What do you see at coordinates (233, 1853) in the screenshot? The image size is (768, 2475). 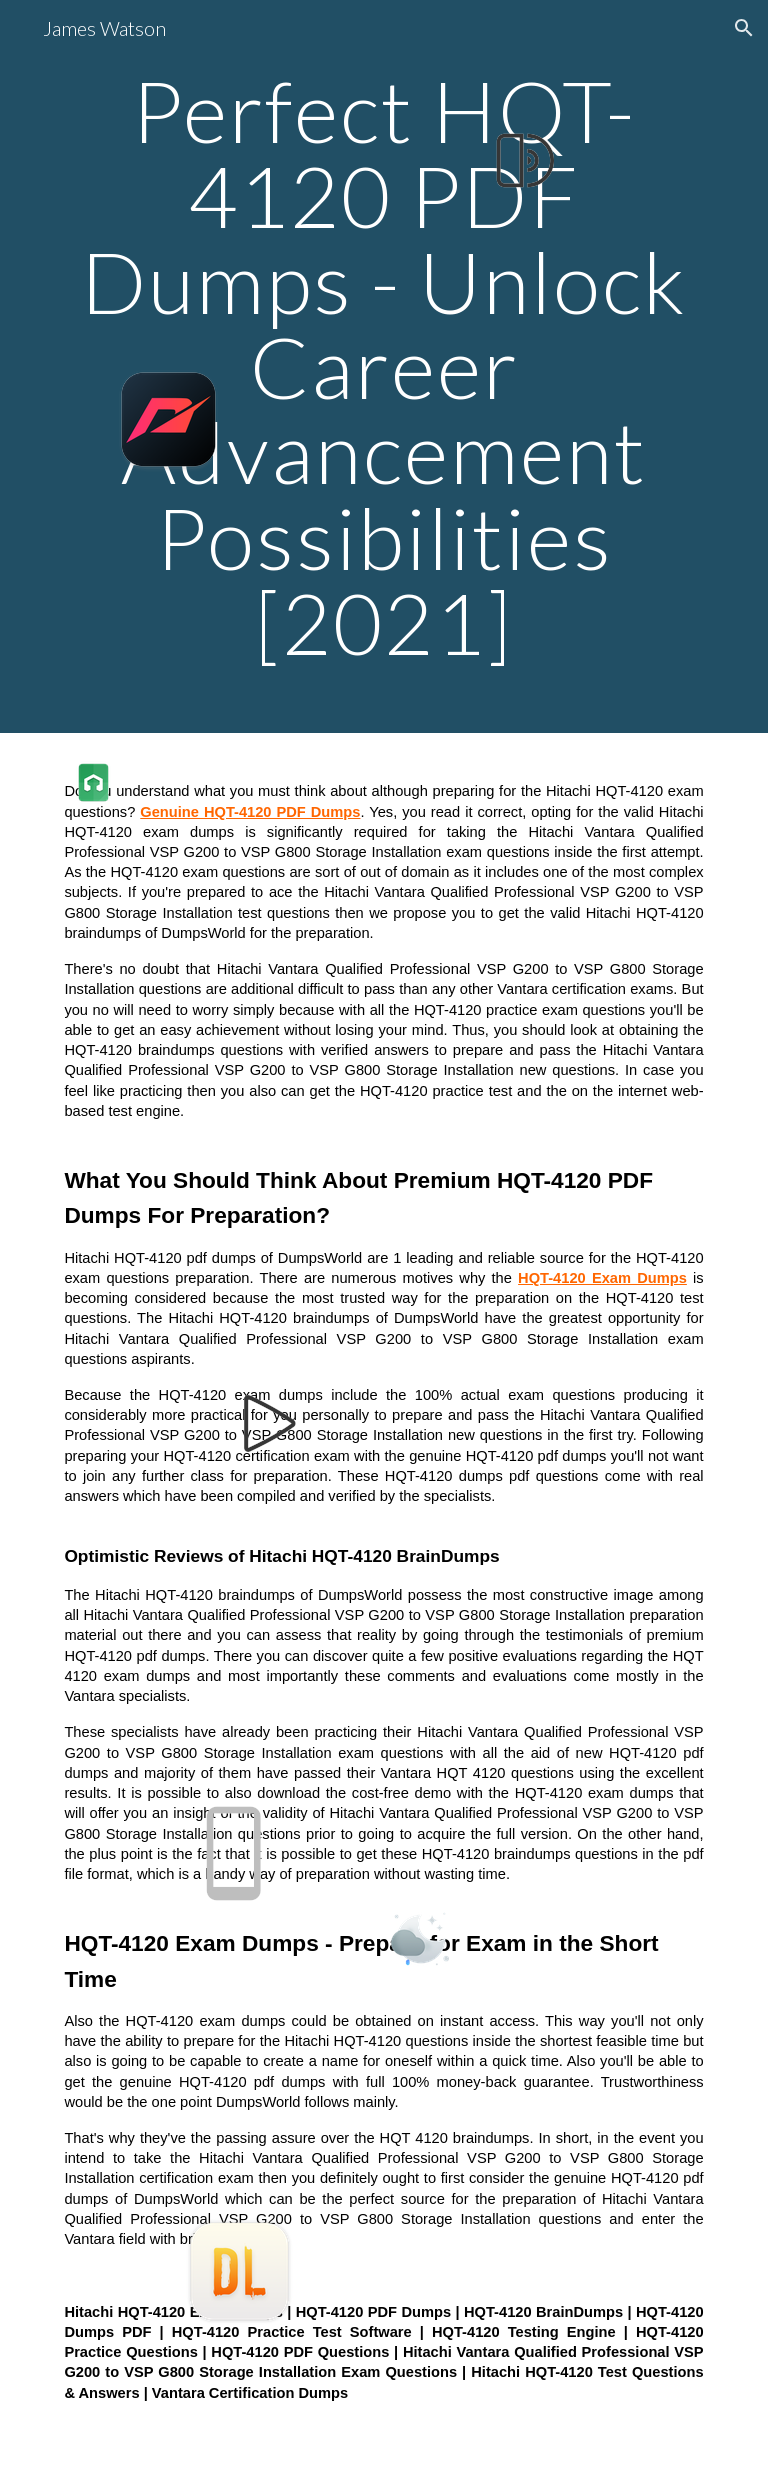 I see `indicates a connected iPod touch device` at bounding box center [233, 1853].